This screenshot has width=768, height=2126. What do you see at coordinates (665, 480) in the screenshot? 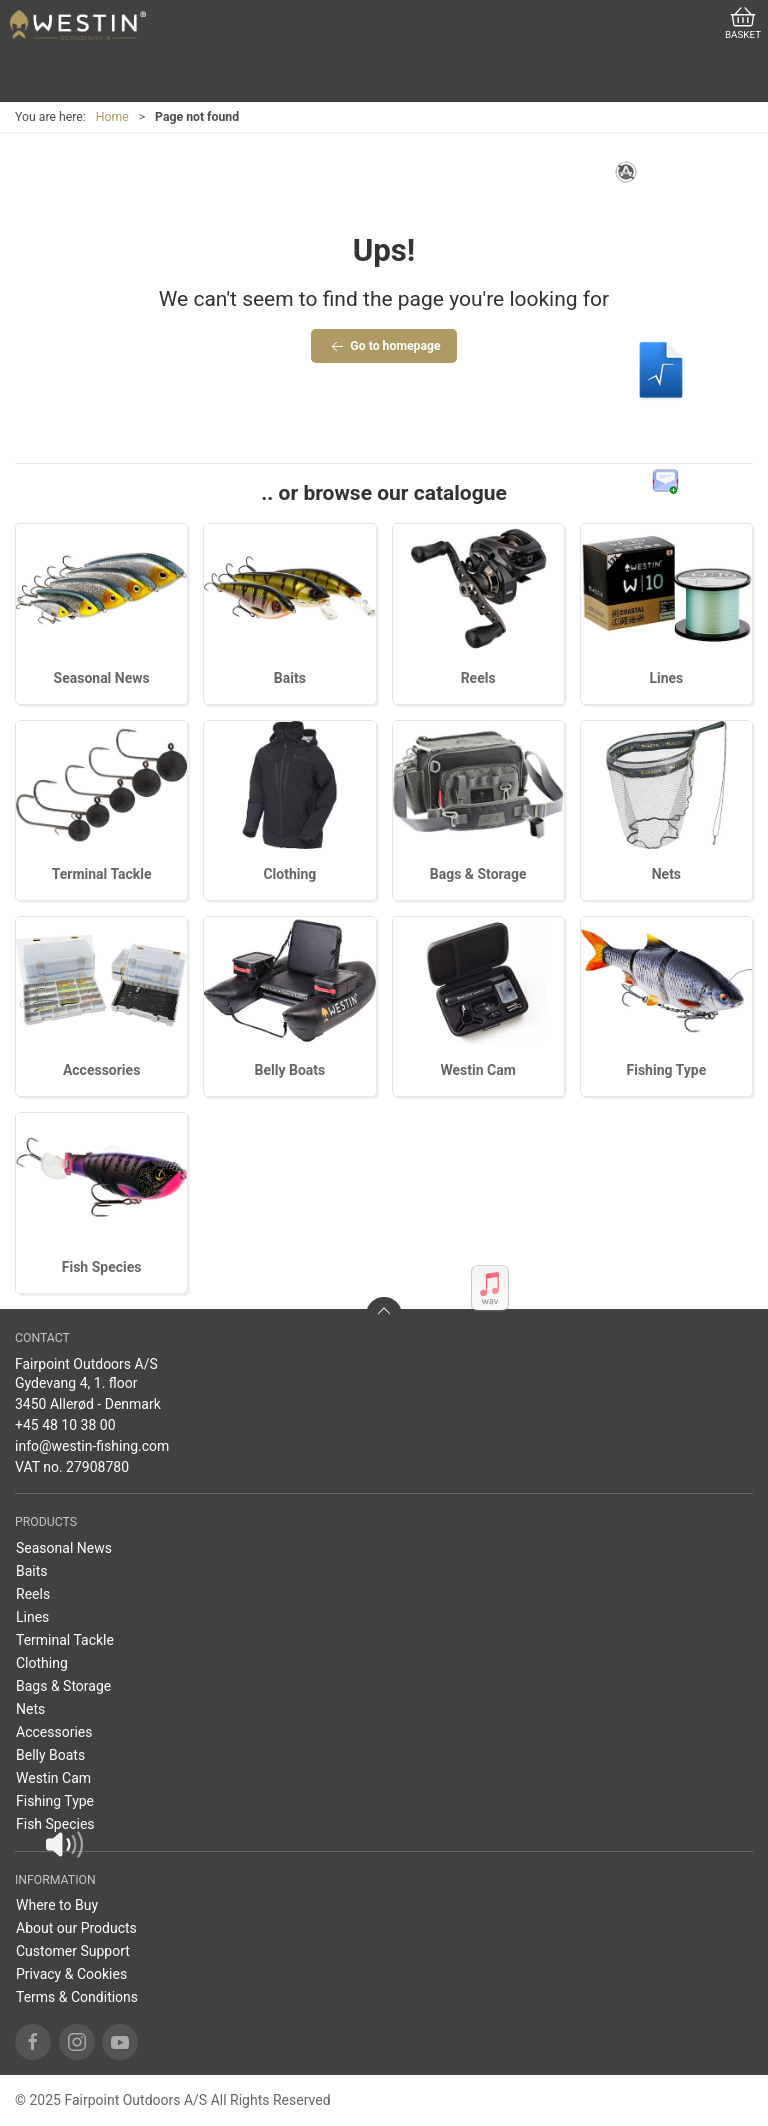
I see `compose a new email message` at bounding box center [665, 480].